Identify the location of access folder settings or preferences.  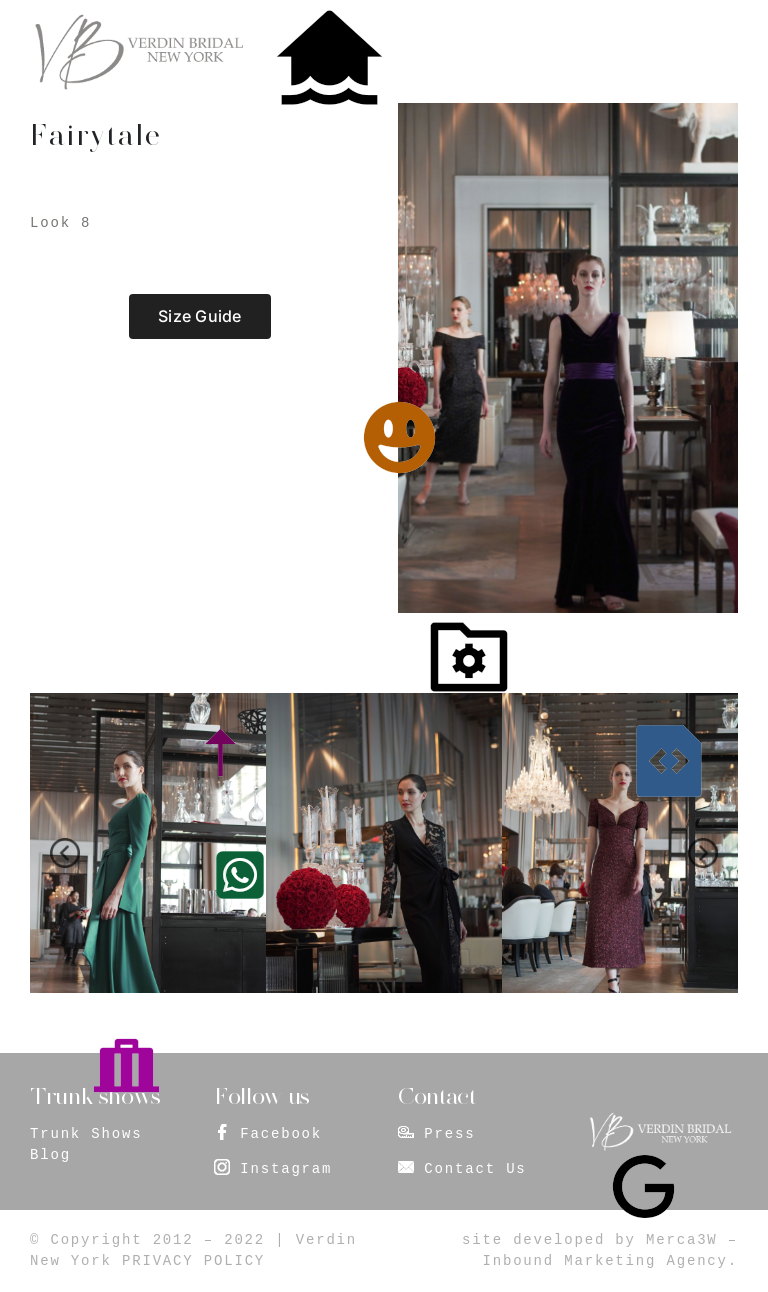
(469, 657).